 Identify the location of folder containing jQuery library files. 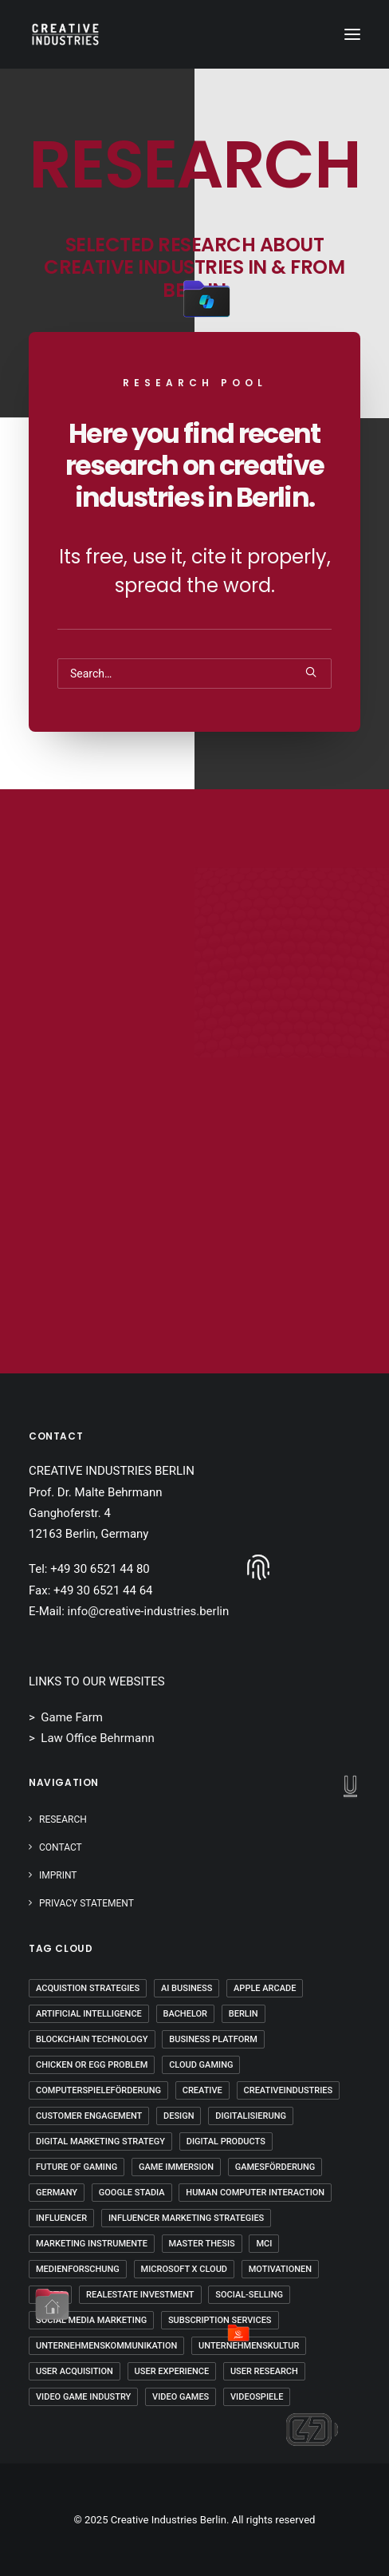
(238, 2333).